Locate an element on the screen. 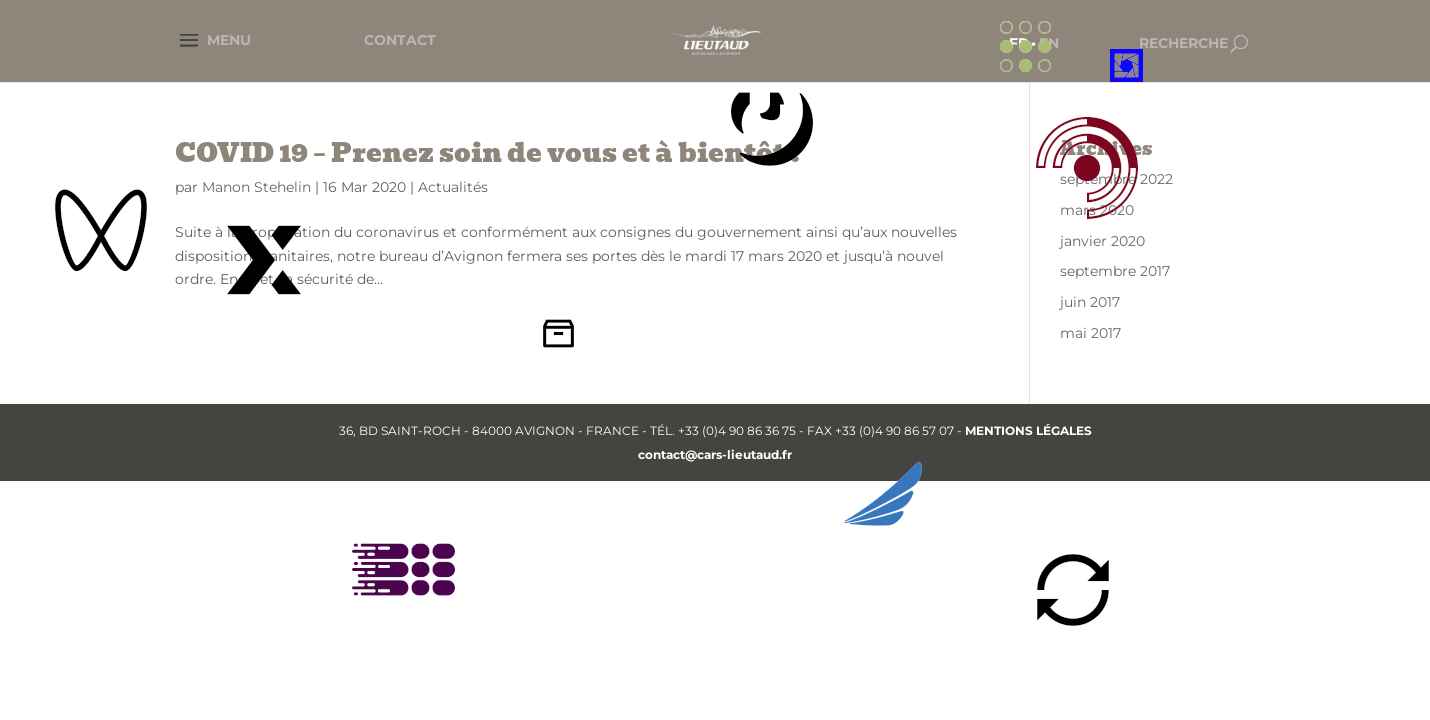  open freshrss feed reader app is located at coordinates (1087, 168).